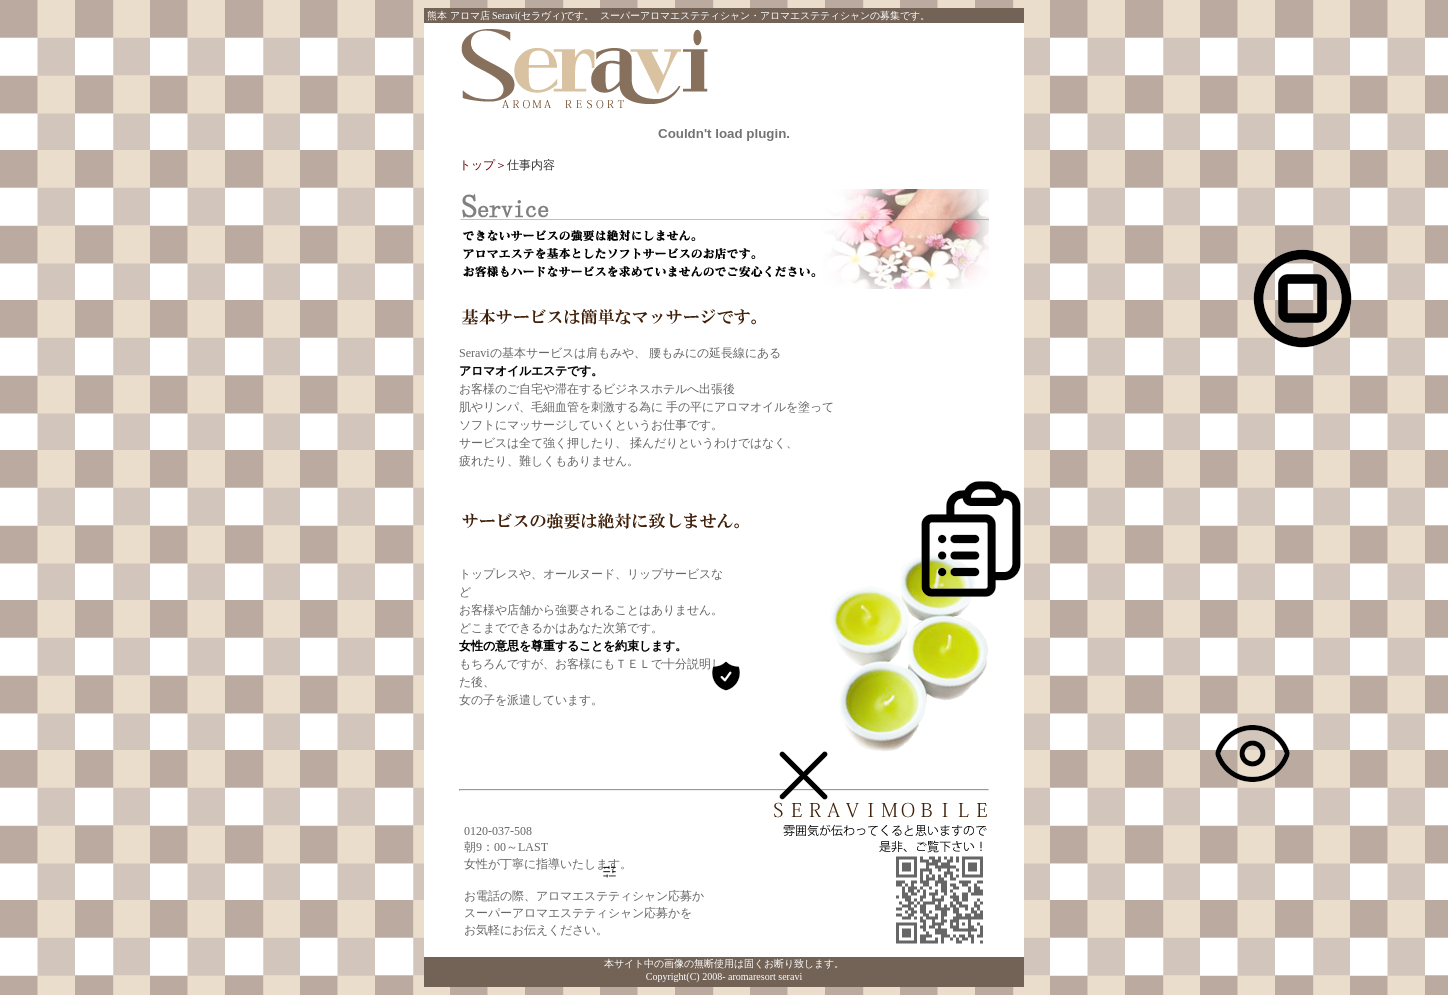 The width and height of the screenshot is (1448, 995). Describe the element at coordinates (1302, 298) in the screenshot. I see `playstation square button symbol` at that location.